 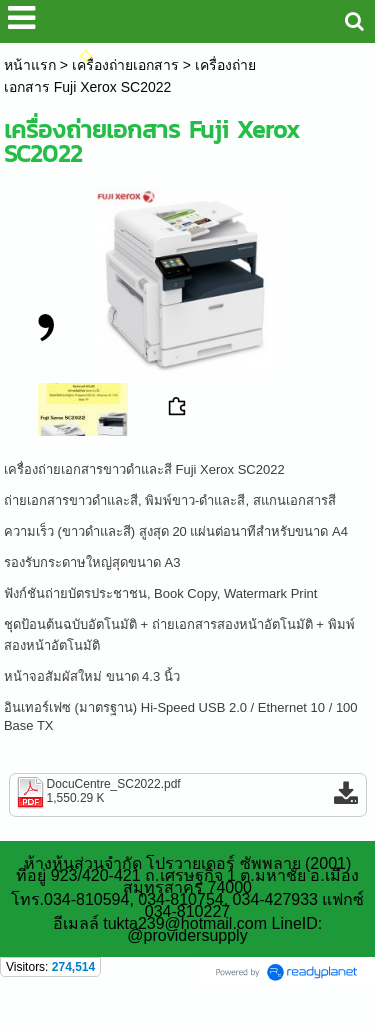 I want to click on indicates clear or sunny weather conditions, so click(x=86, y=56).